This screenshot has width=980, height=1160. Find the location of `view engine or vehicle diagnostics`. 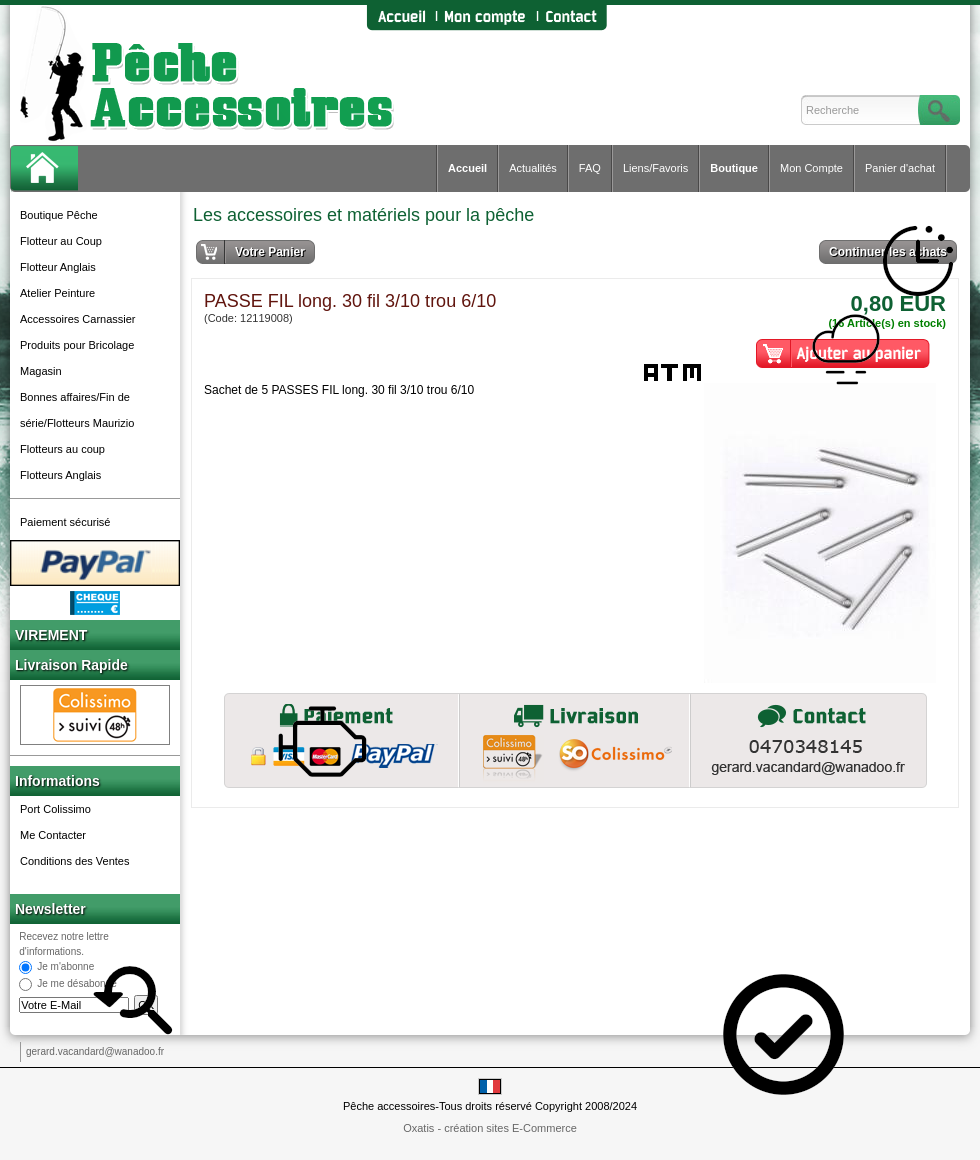

view engine or vehicle diagnostics is located at coordinates (321, 743).